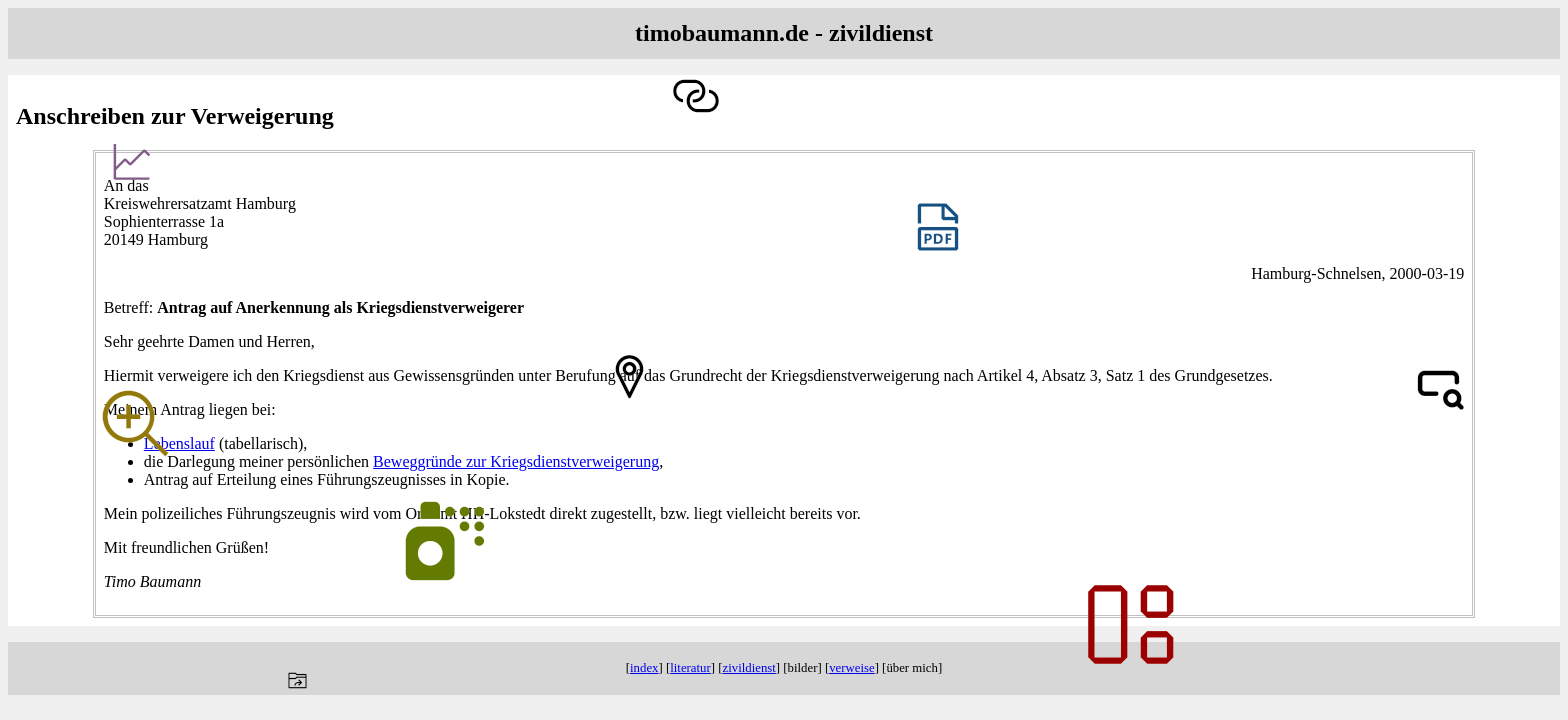 The image size is (1568, 720). Describe the element at coordinates (135, 423) in the screenshot. I see `zoom in on the current view` at that location.